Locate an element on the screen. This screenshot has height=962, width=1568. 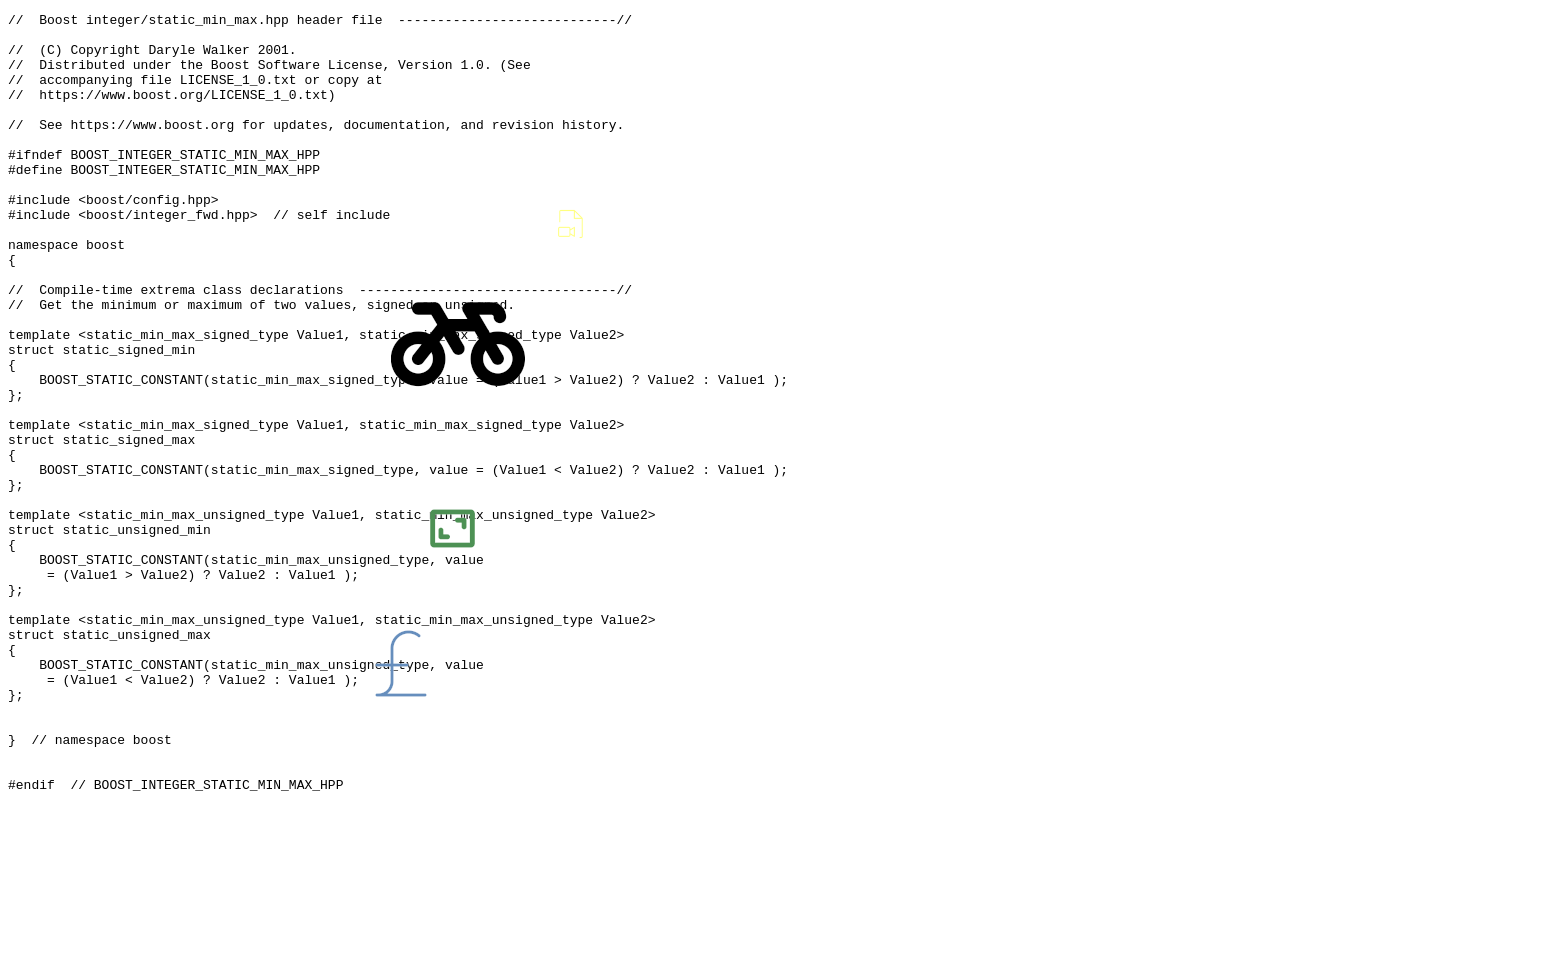
access bike rental or cycling options is located at coordinates (458, 342).